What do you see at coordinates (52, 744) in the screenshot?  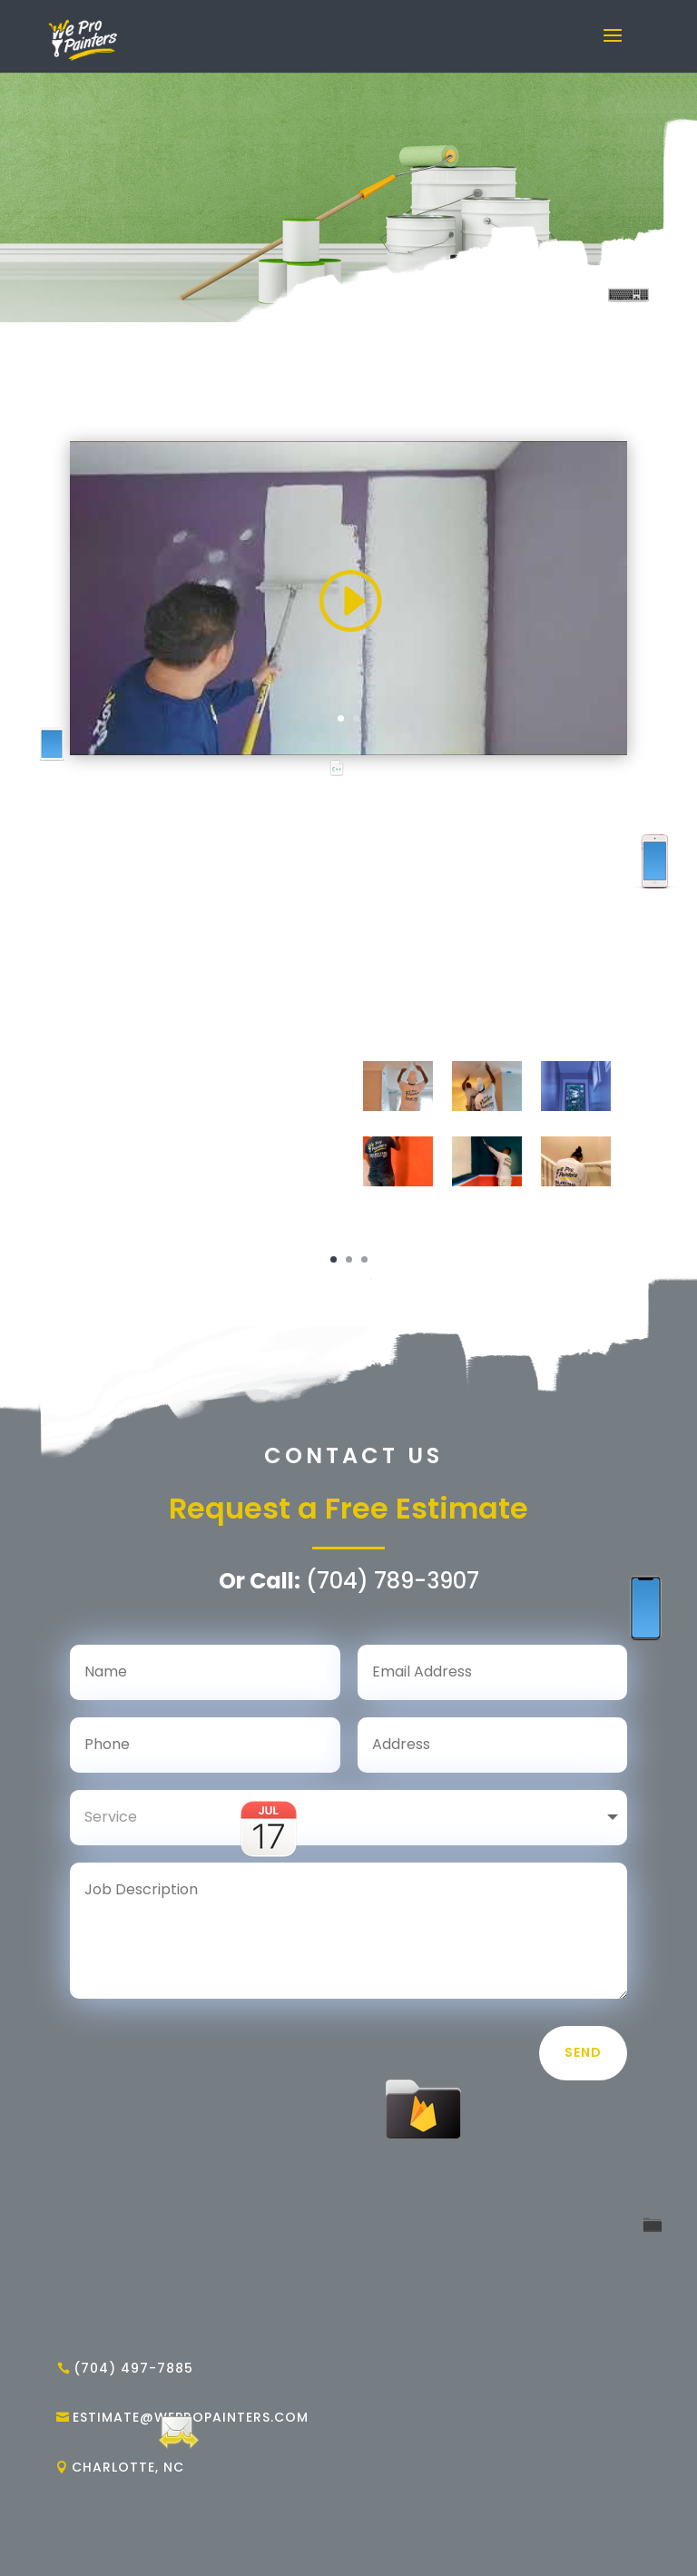 I see `connected iPad Pro device` at bounding box center [52, 744].